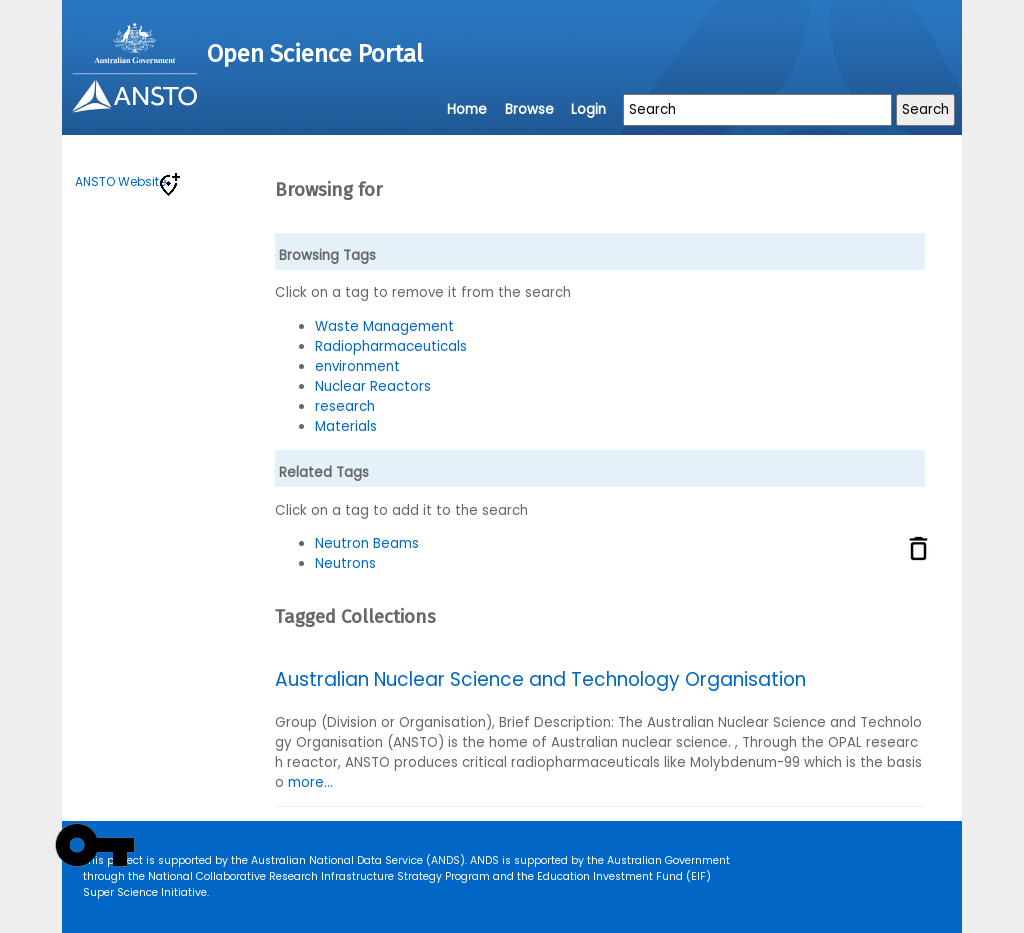 The width and height of the screenshot is (1024, 933). I want to click on access VPN or secure connection settings, so click(95, 845).